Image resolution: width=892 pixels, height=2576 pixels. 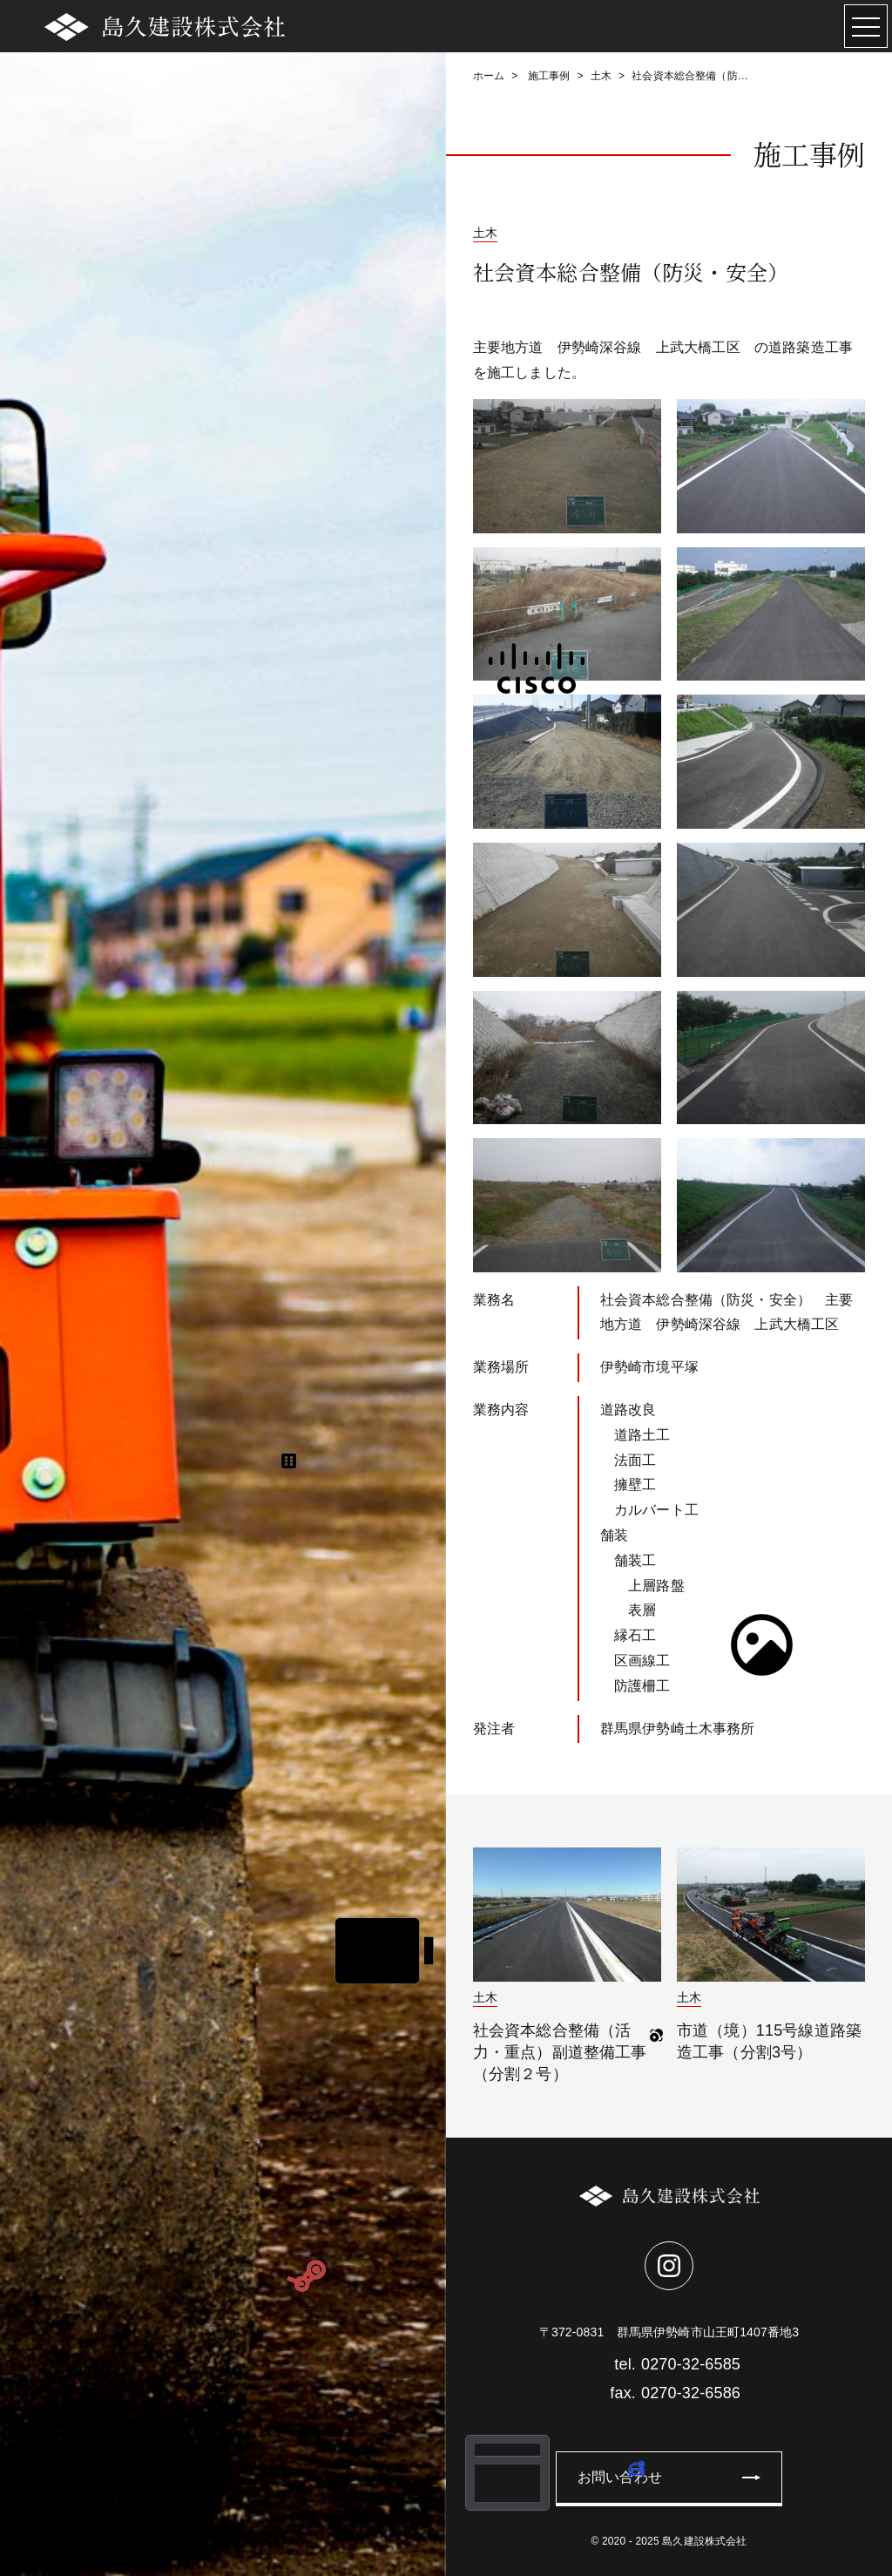 I want to click on indicates current battery level, so click(x=382, y=1950).